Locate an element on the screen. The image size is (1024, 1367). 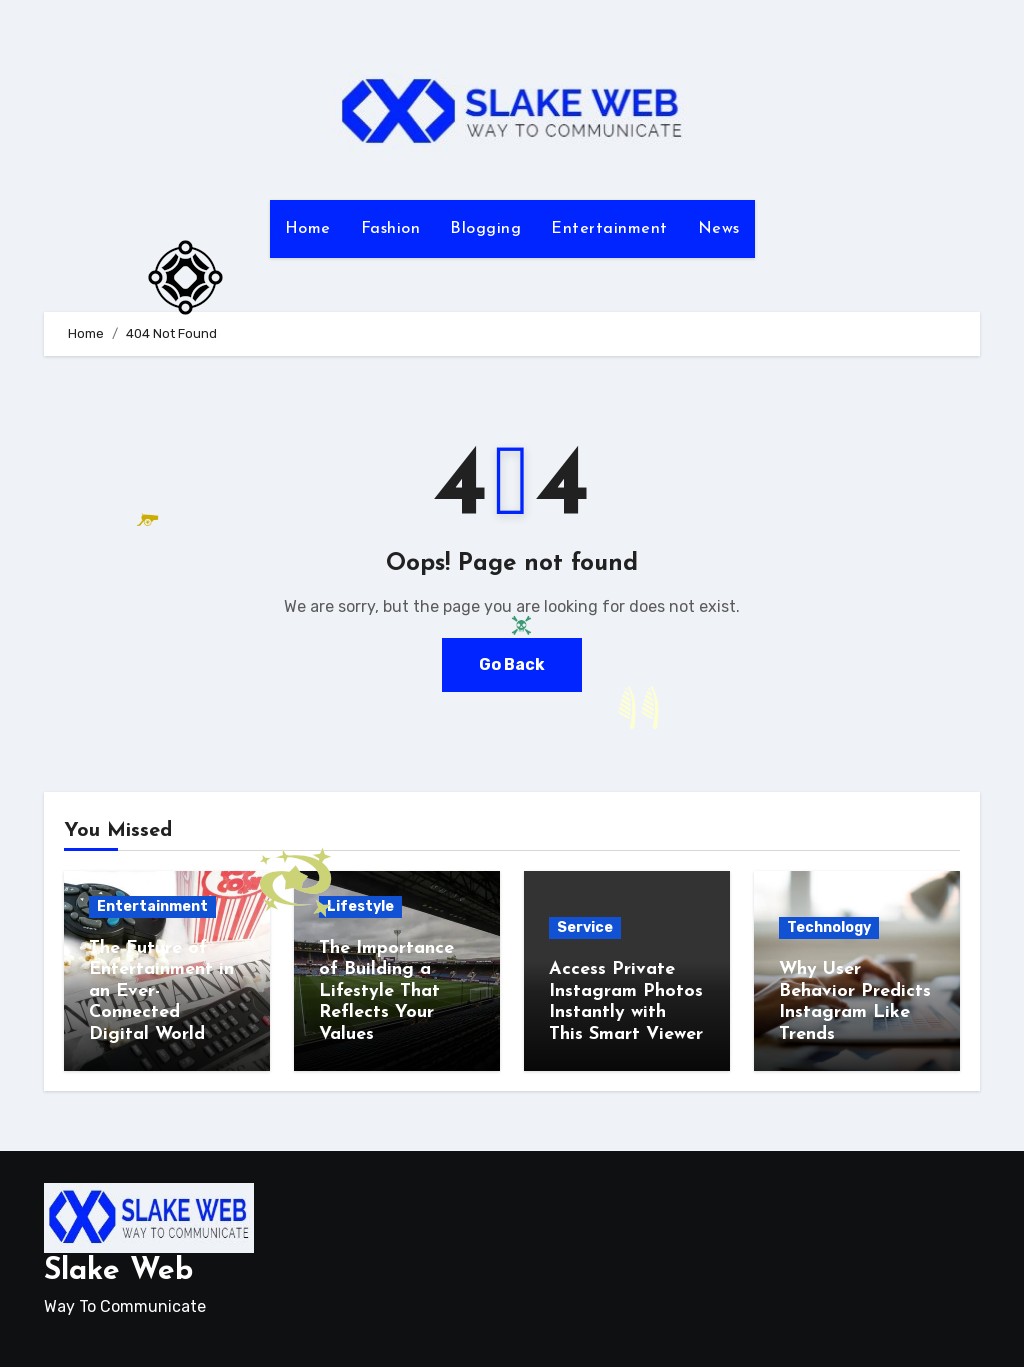
fire or launch projectile in game is located at coordinates (147, 519).